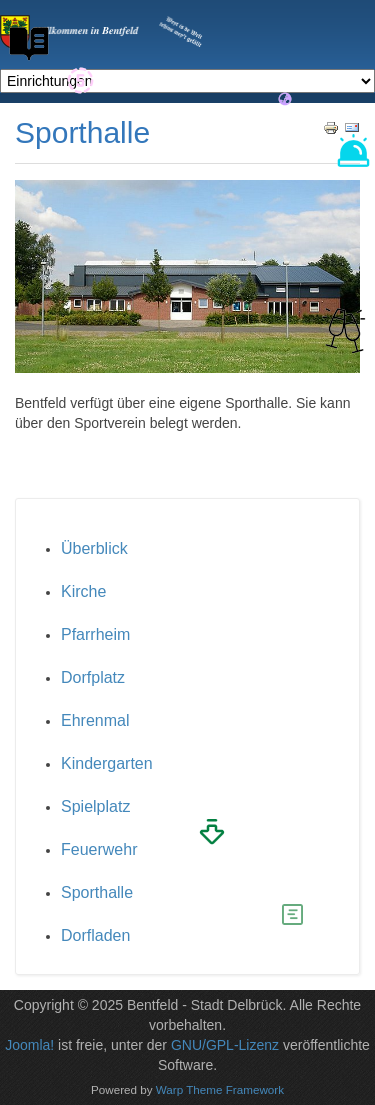 The width and height of the screenshot is (375, 1105). I want to click on view project roadmap, so click(292, 914).